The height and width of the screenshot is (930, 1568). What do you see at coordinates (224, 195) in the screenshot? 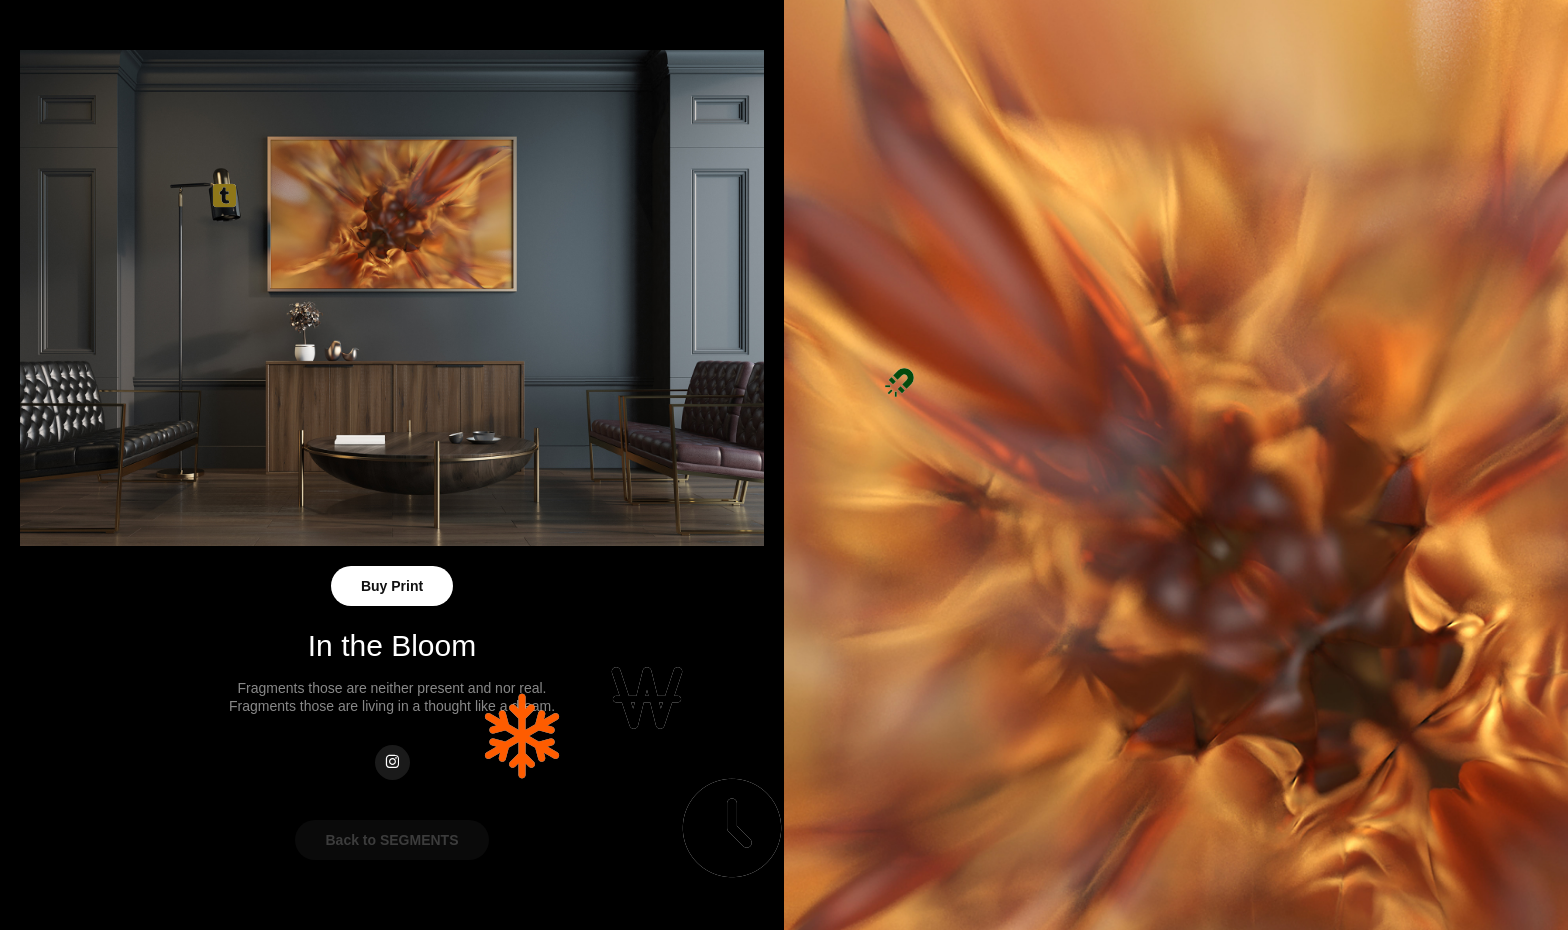
I see `open tumblr app` at bounding box center [224, 195].